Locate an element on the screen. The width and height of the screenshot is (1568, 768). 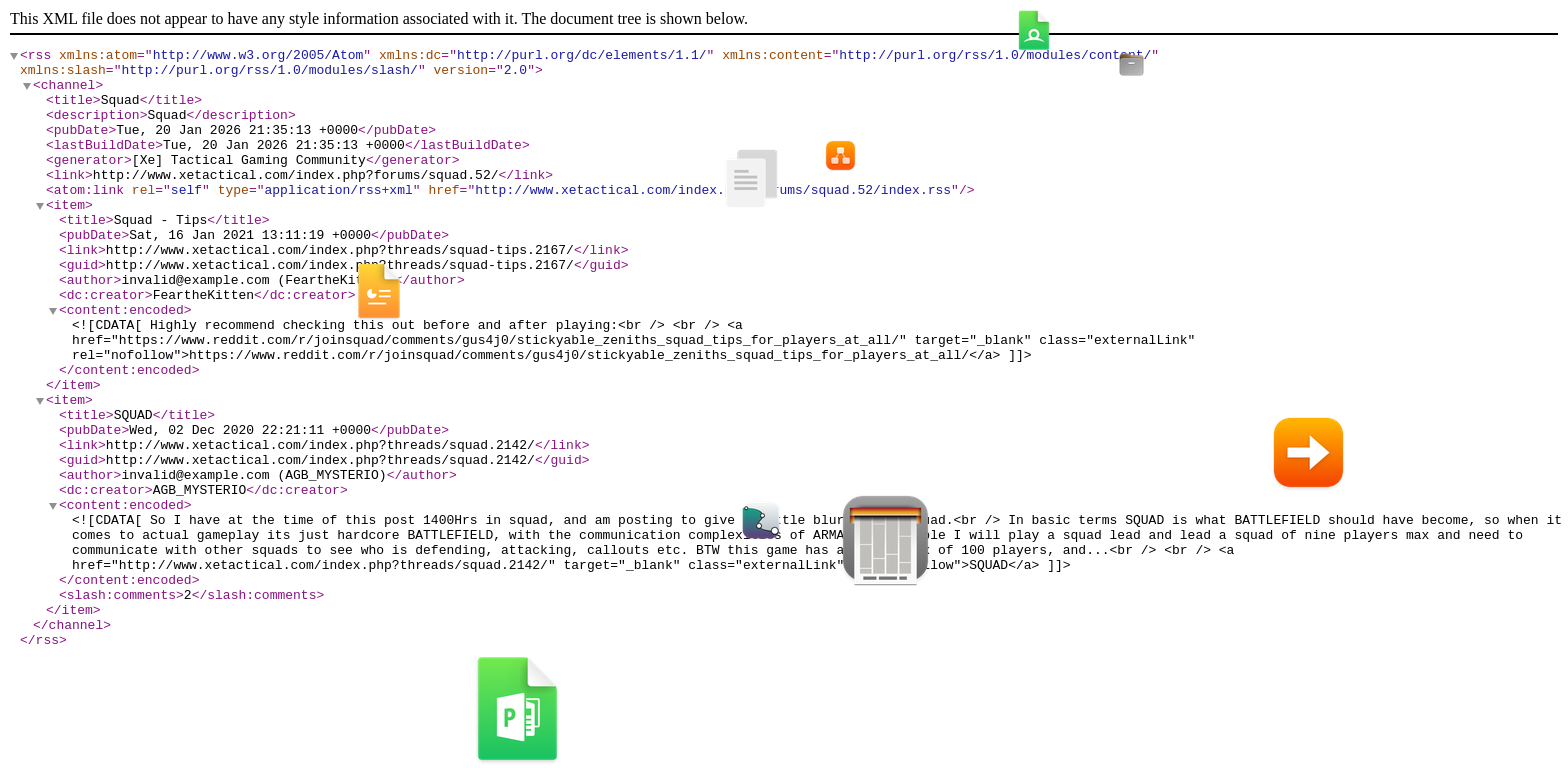
open the file manager application is located at coordinates (1131, 64).